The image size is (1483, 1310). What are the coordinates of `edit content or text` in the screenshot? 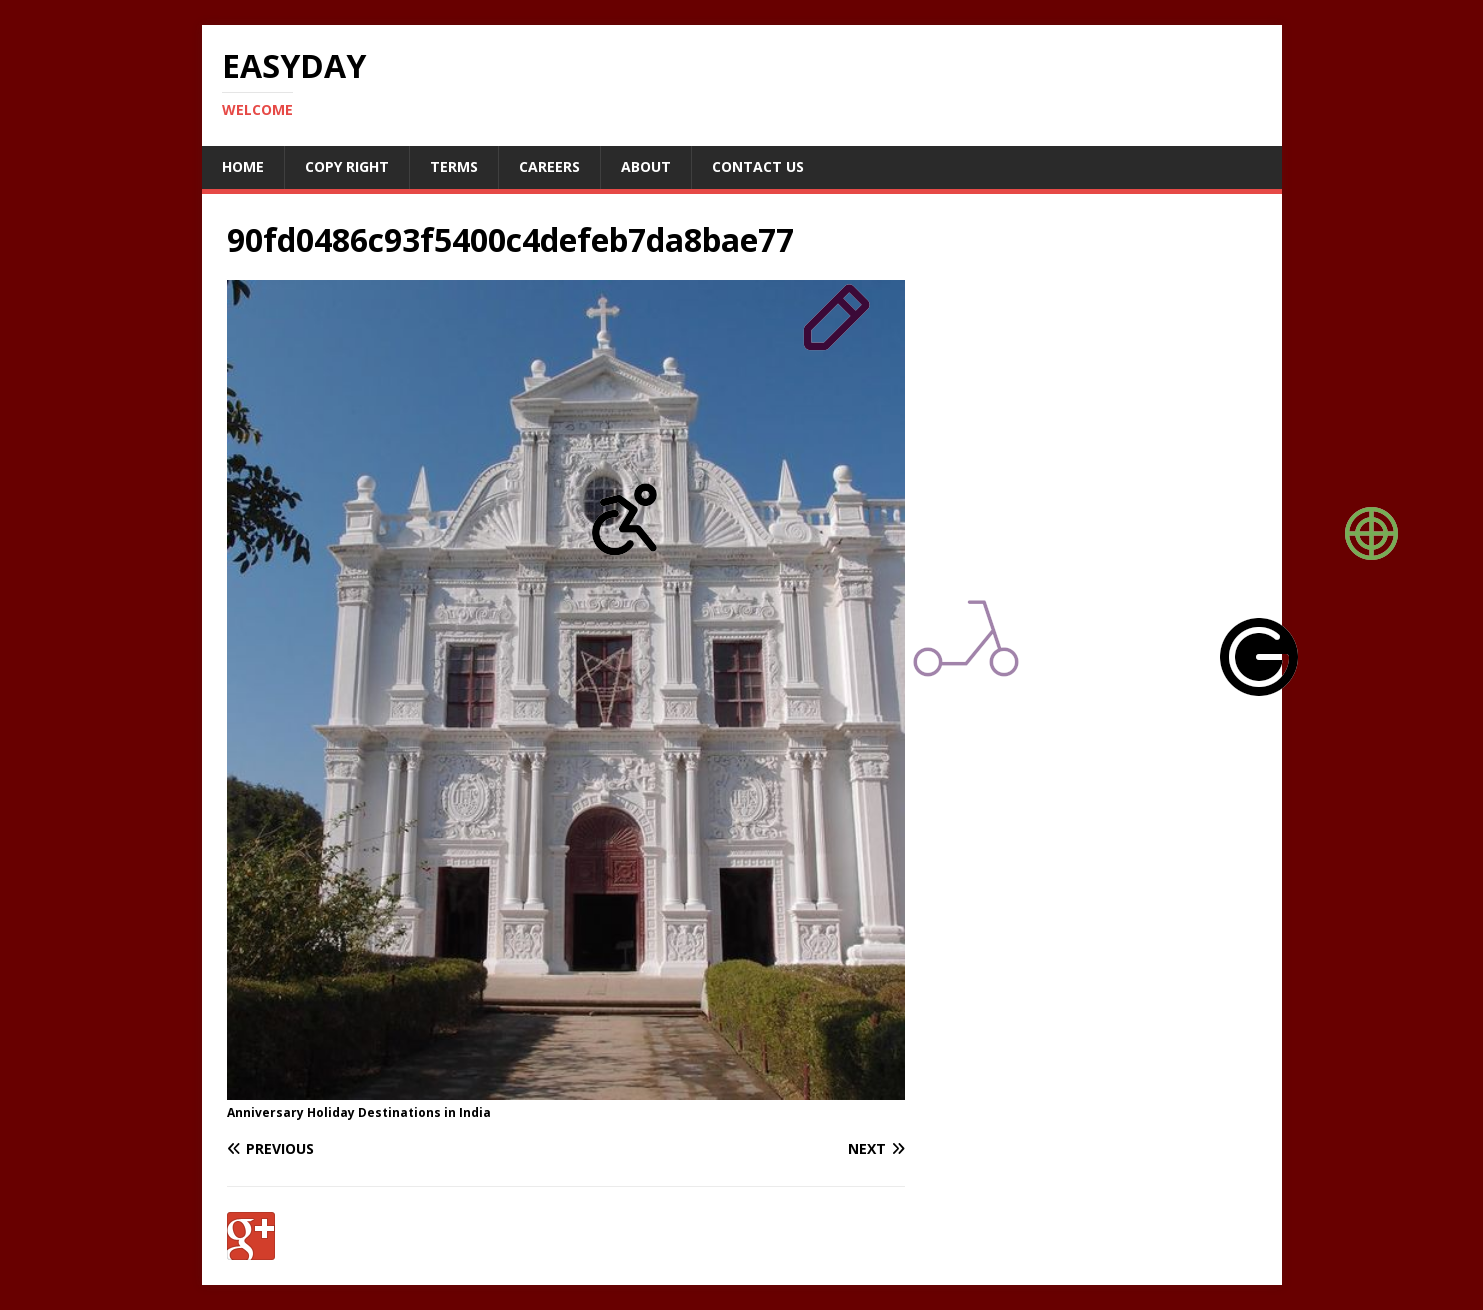 It's located at (835, 318).